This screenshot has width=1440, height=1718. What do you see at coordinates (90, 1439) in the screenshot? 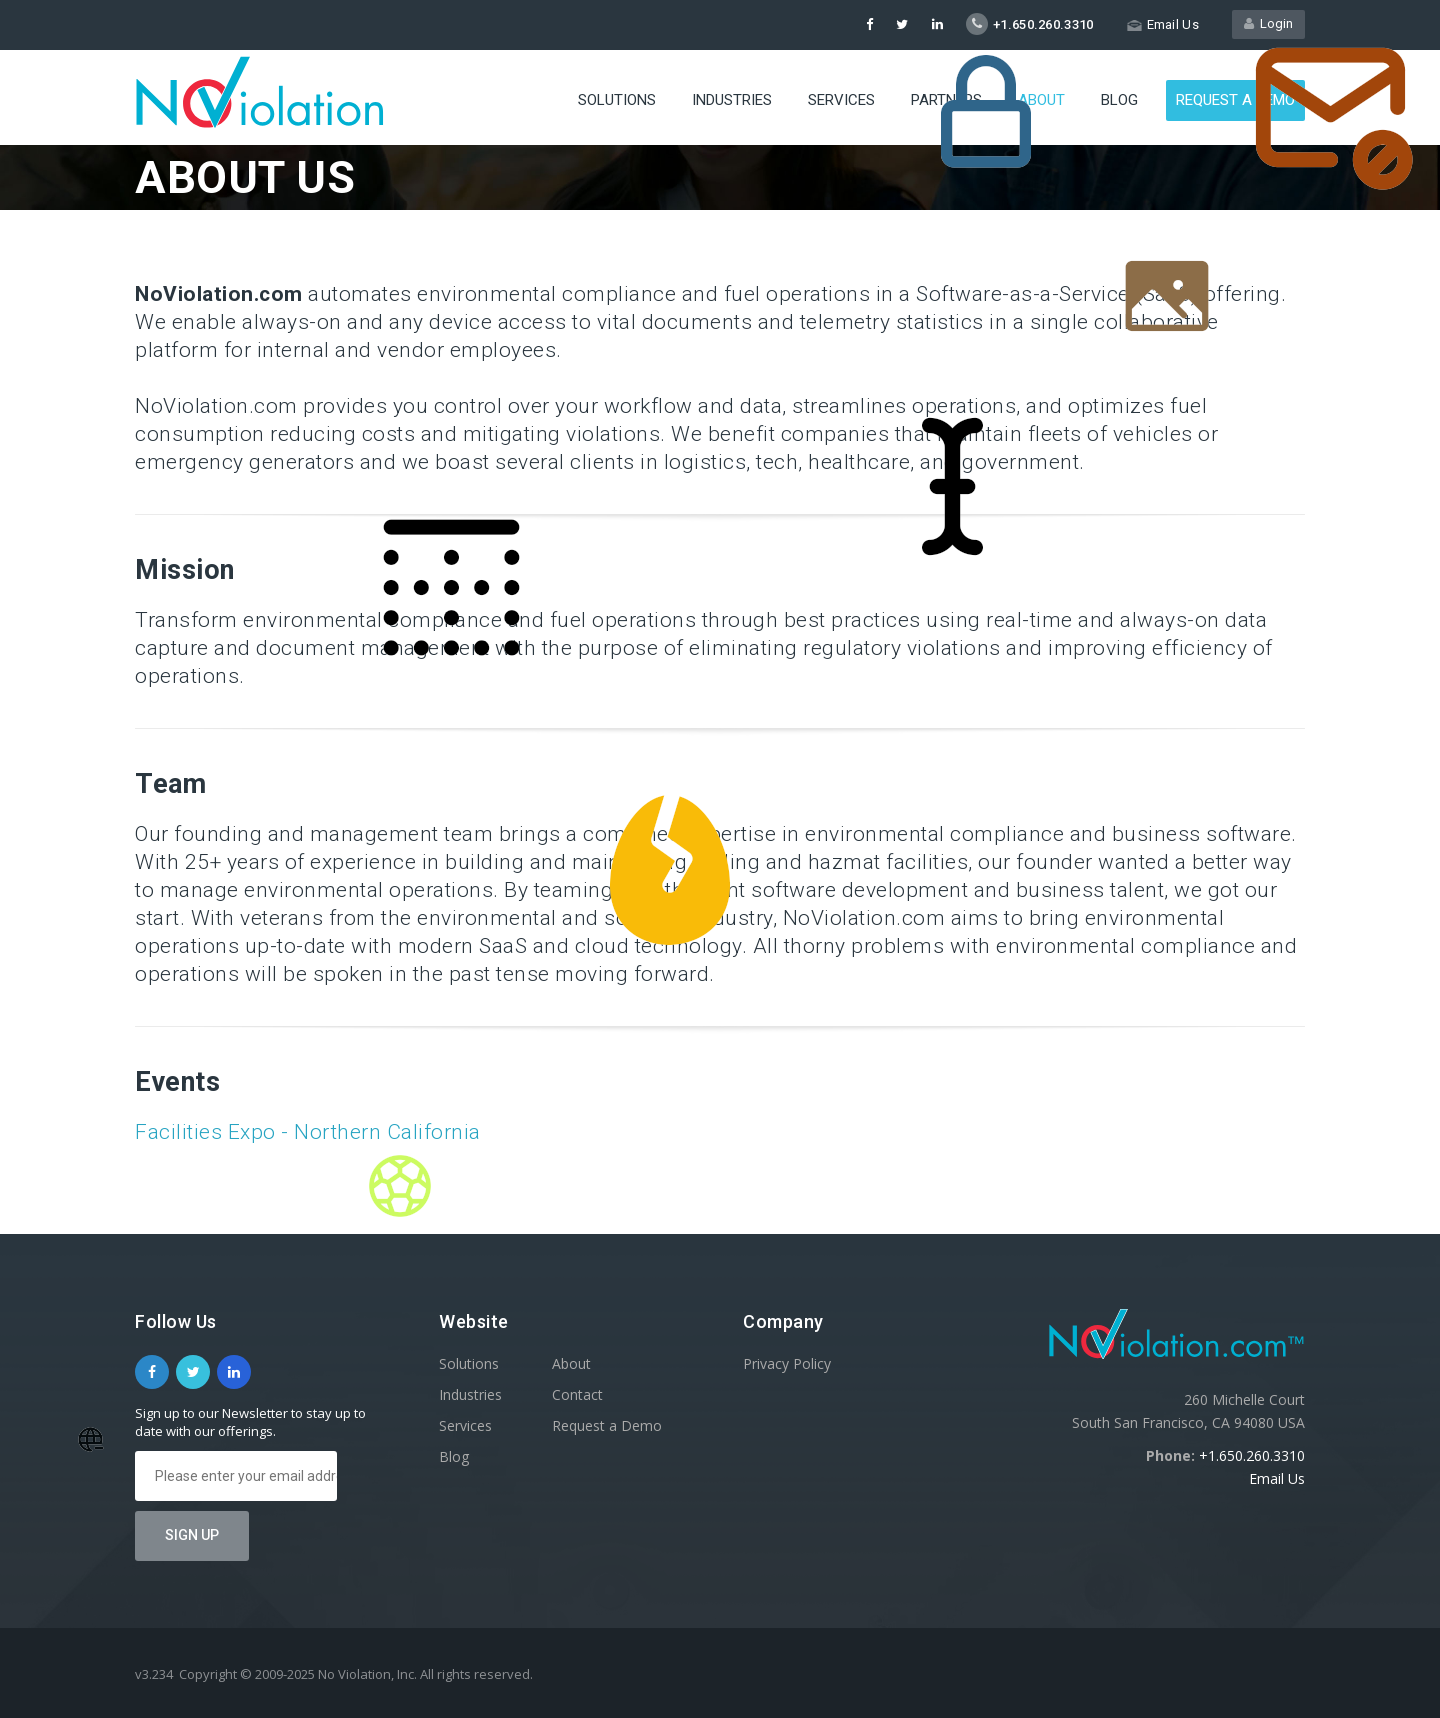
I see `remove a website from your list` at bounding box center [90, 1439].